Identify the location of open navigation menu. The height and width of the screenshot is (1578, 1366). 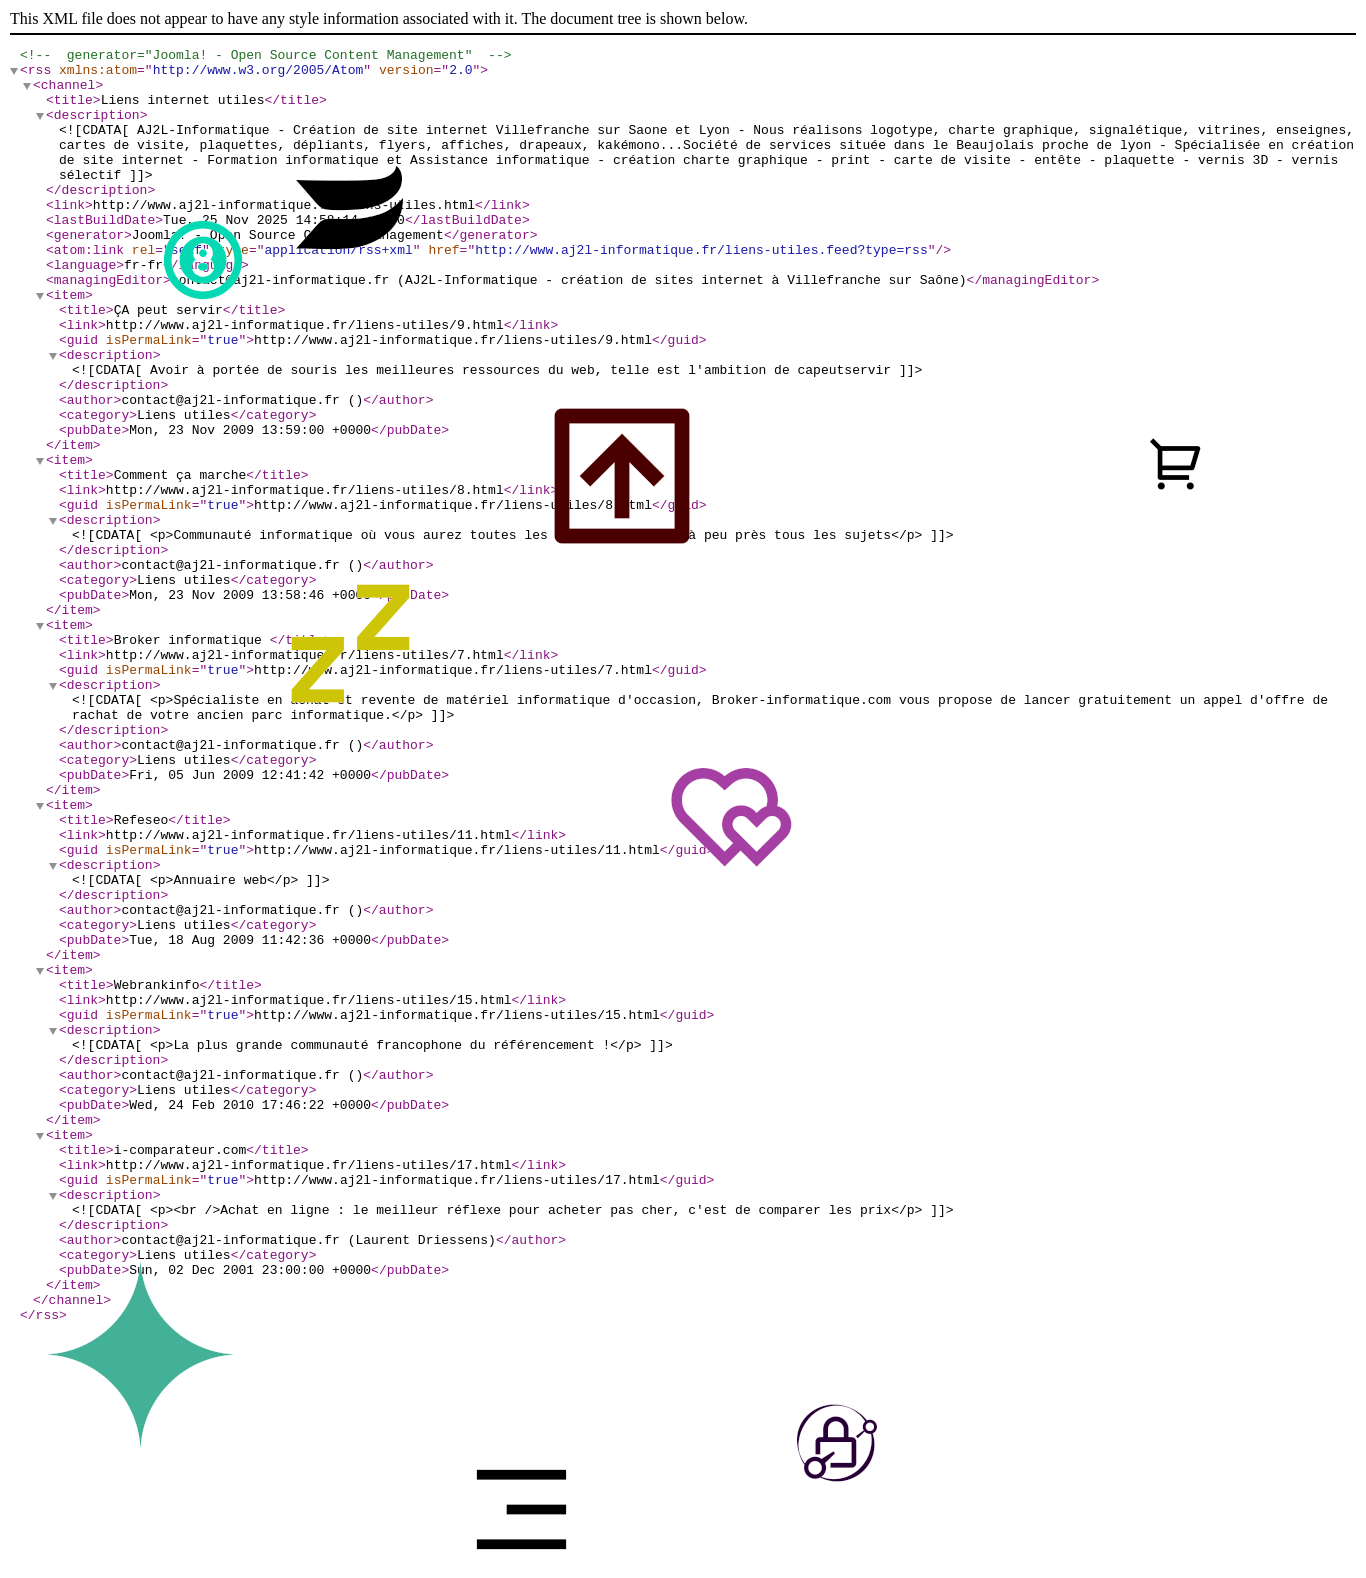
(521, 1509).